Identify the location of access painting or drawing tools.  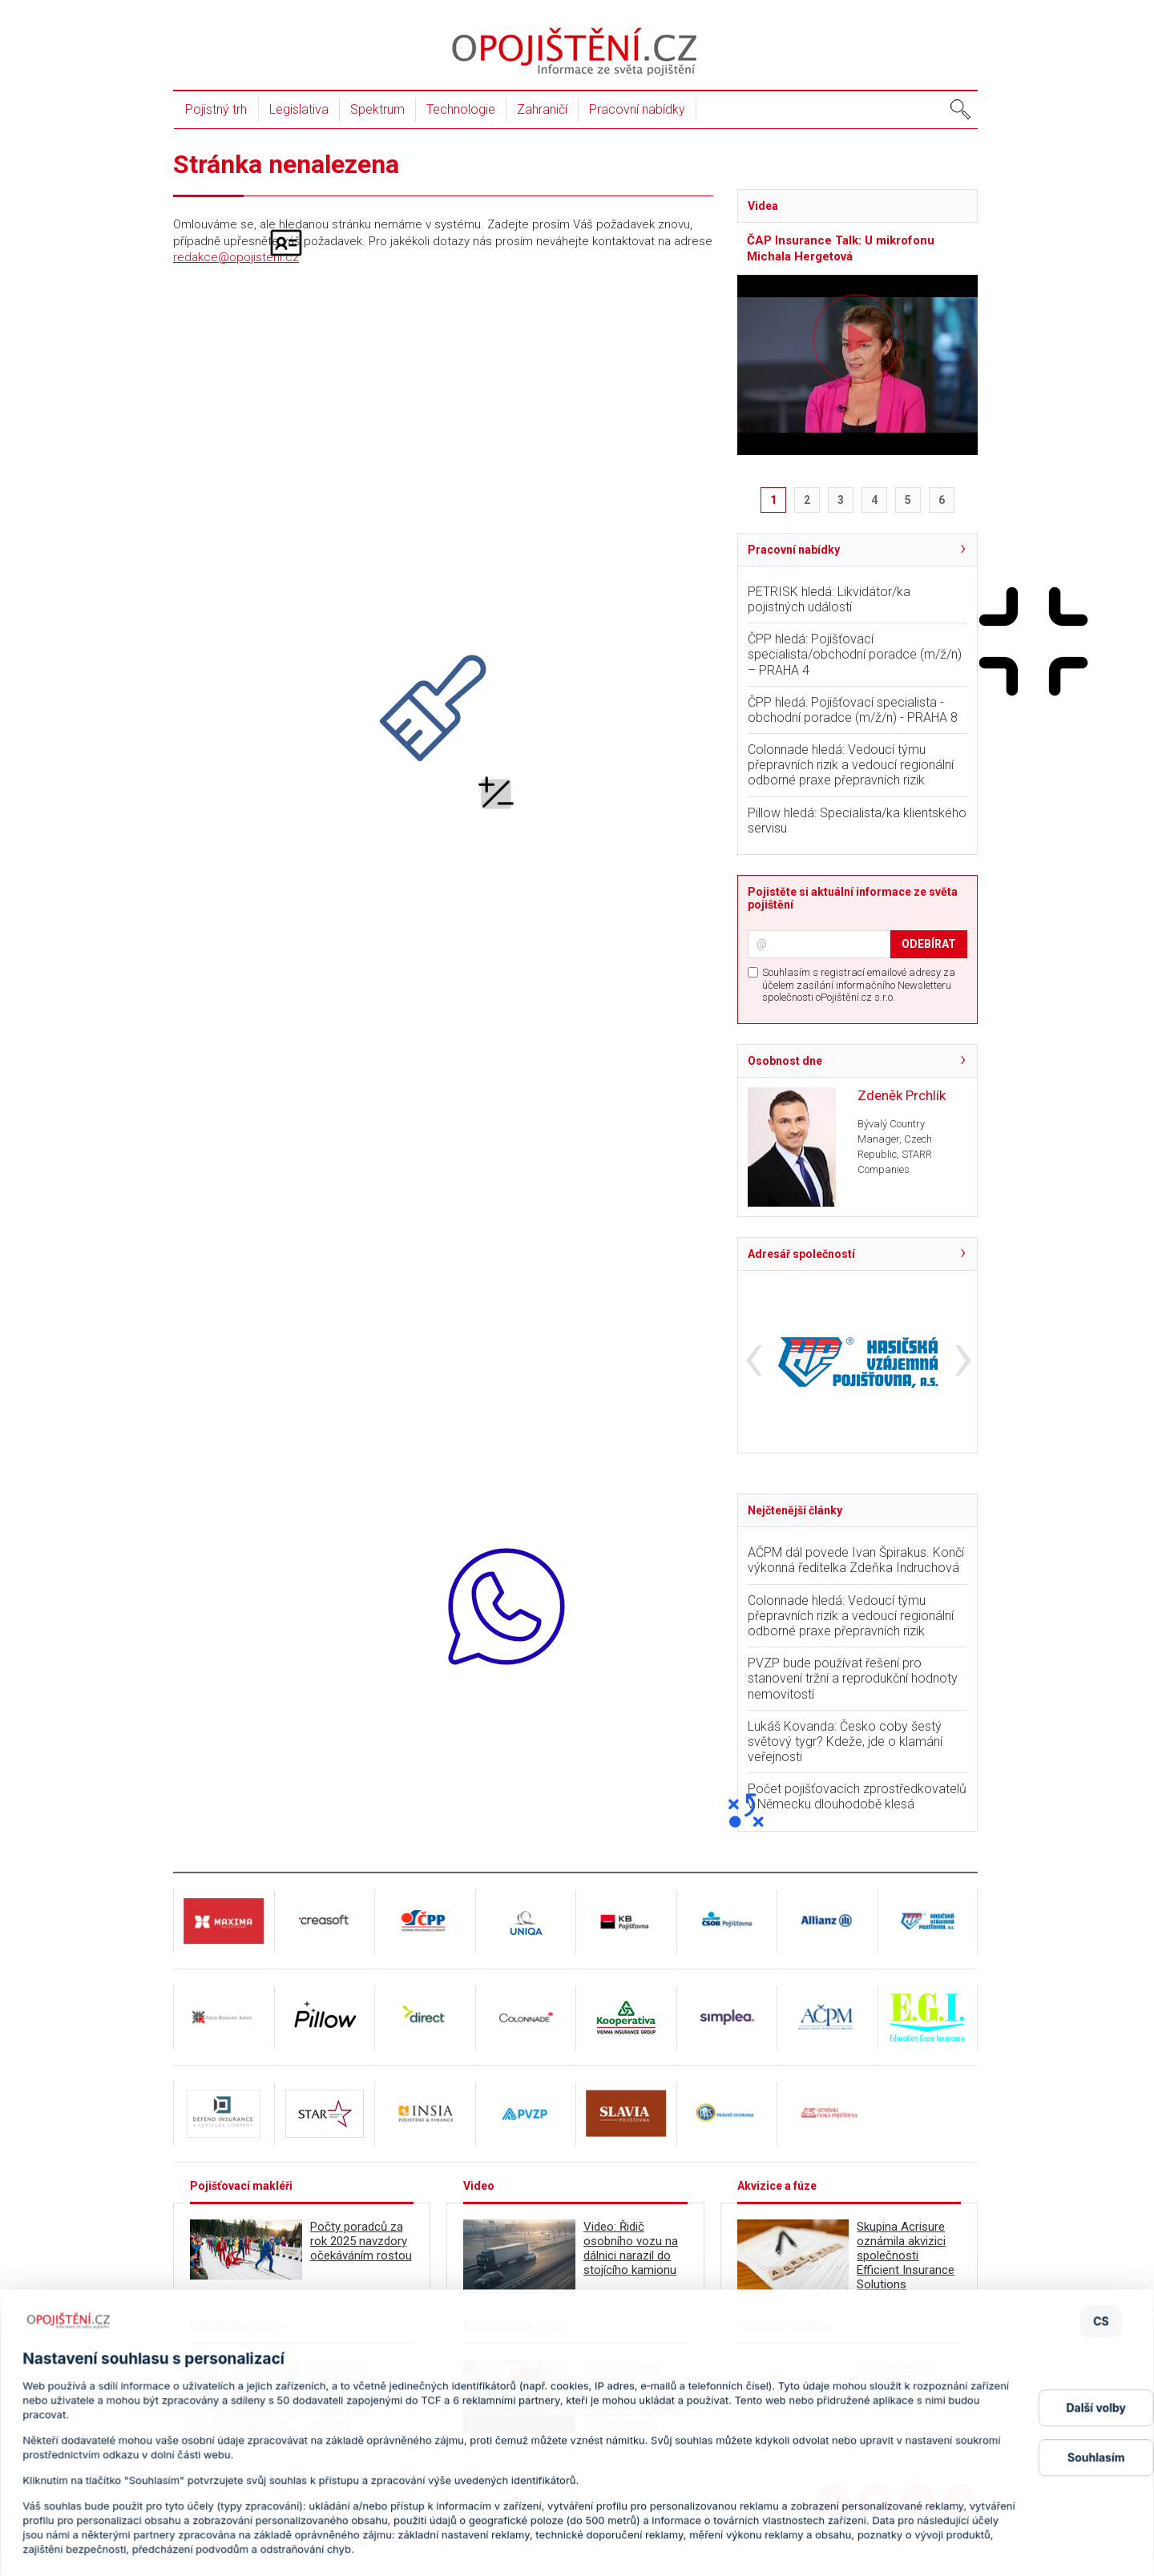
(434, 706).